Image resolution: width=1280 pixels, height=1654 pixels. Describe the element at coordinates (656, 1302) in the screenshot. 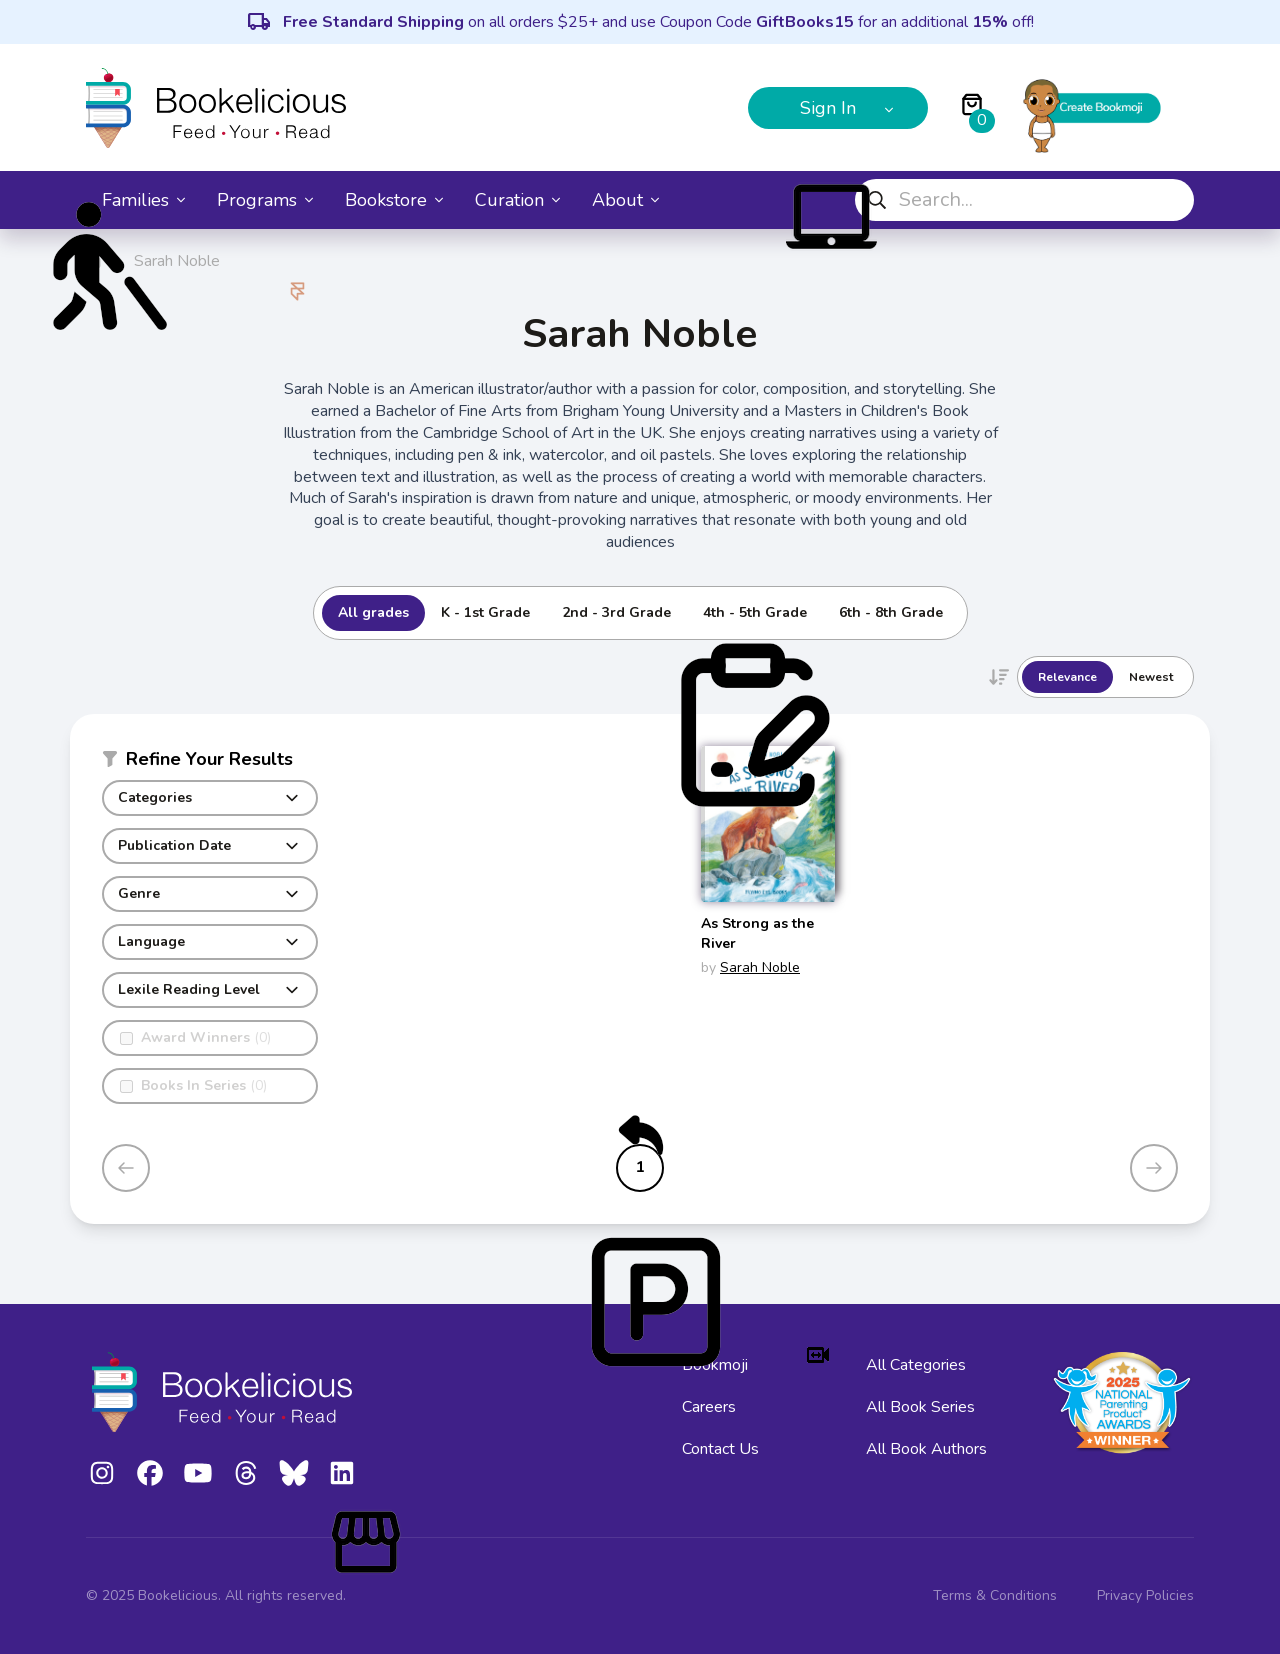

I see `find nearby parking locations` at that location.